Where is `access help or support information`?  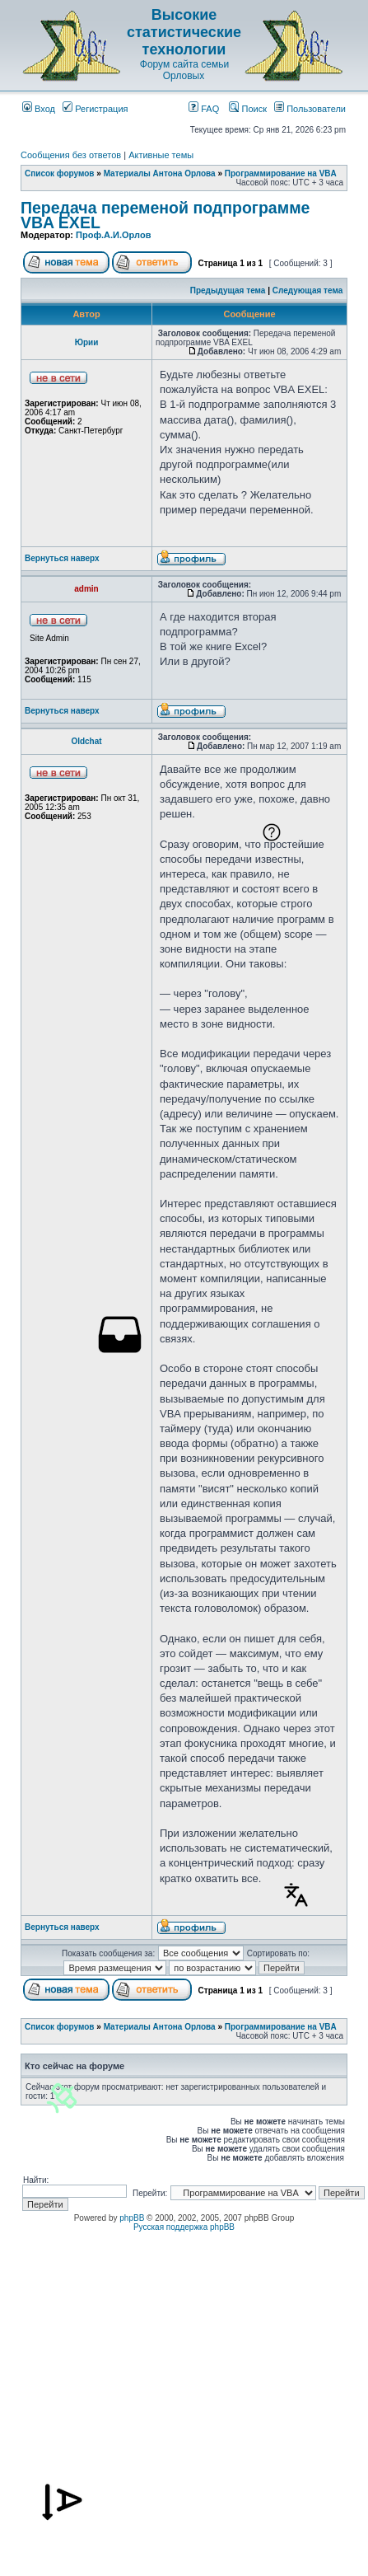
access help or support information is located at coordinates (272, 832).